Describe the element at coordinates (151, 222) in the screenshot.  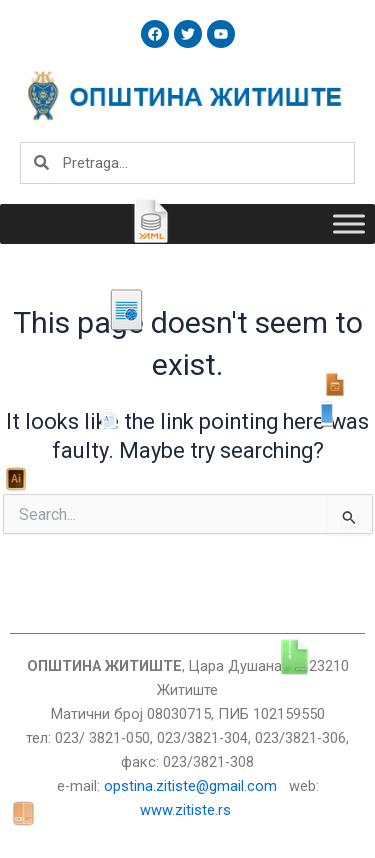
I see `a yaml configuration file` at that location.